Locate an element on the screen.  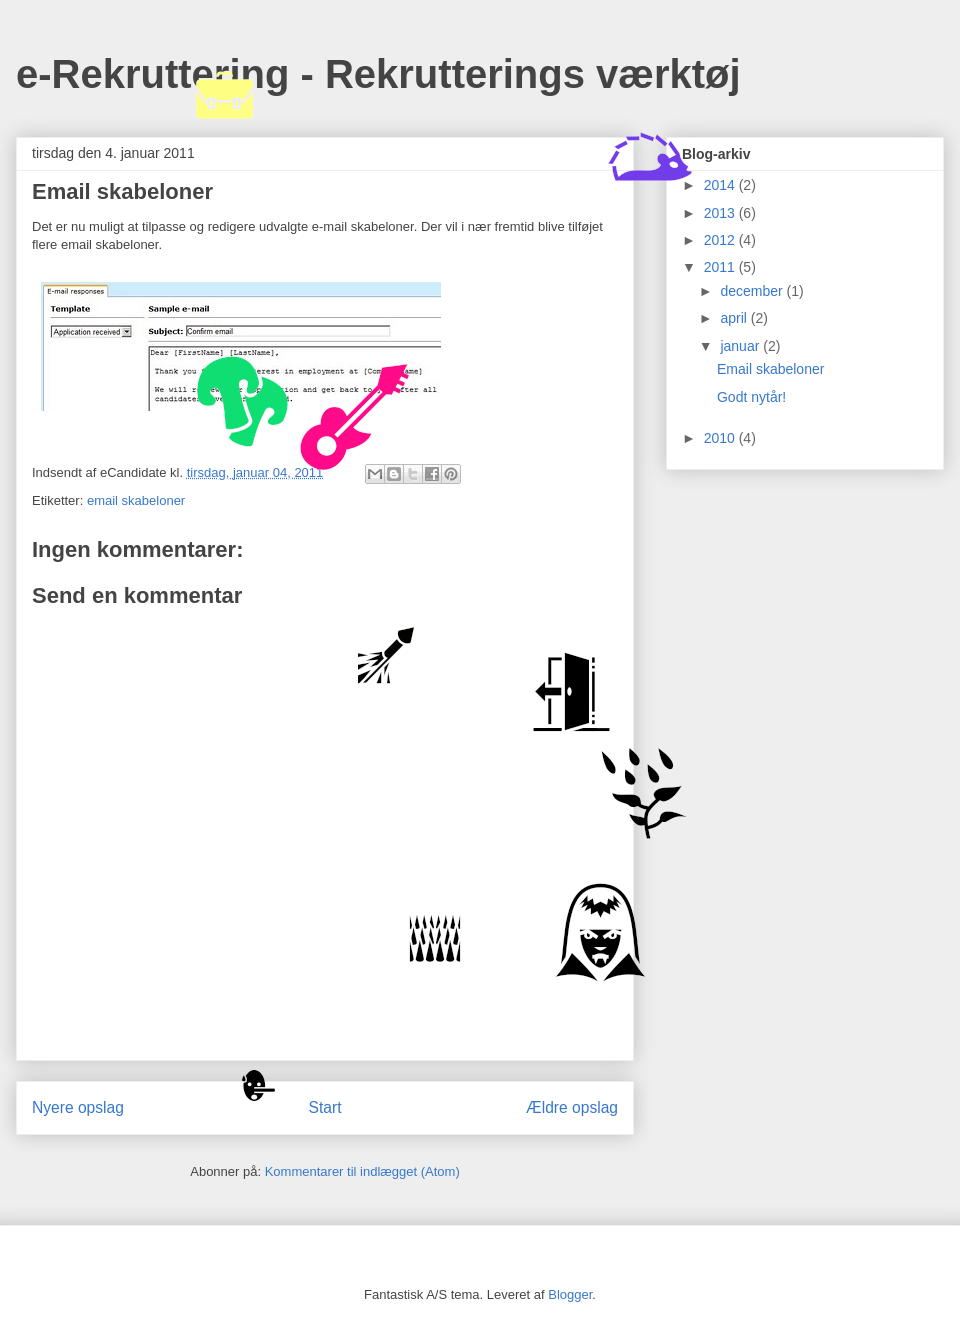
indicates a spike trap or hazard zone is located at coordinates (435, 937).